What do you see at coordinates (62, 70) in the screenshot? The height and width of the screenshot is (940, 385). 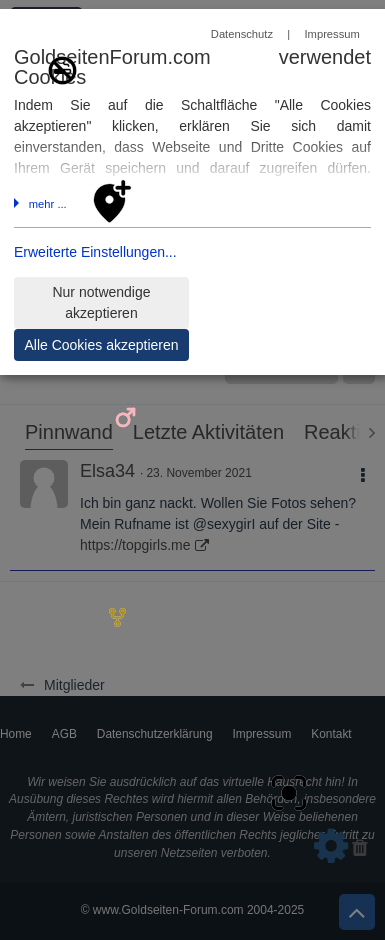 I see `indicates a no smoking zone or area` at bounding box center [62, 70].